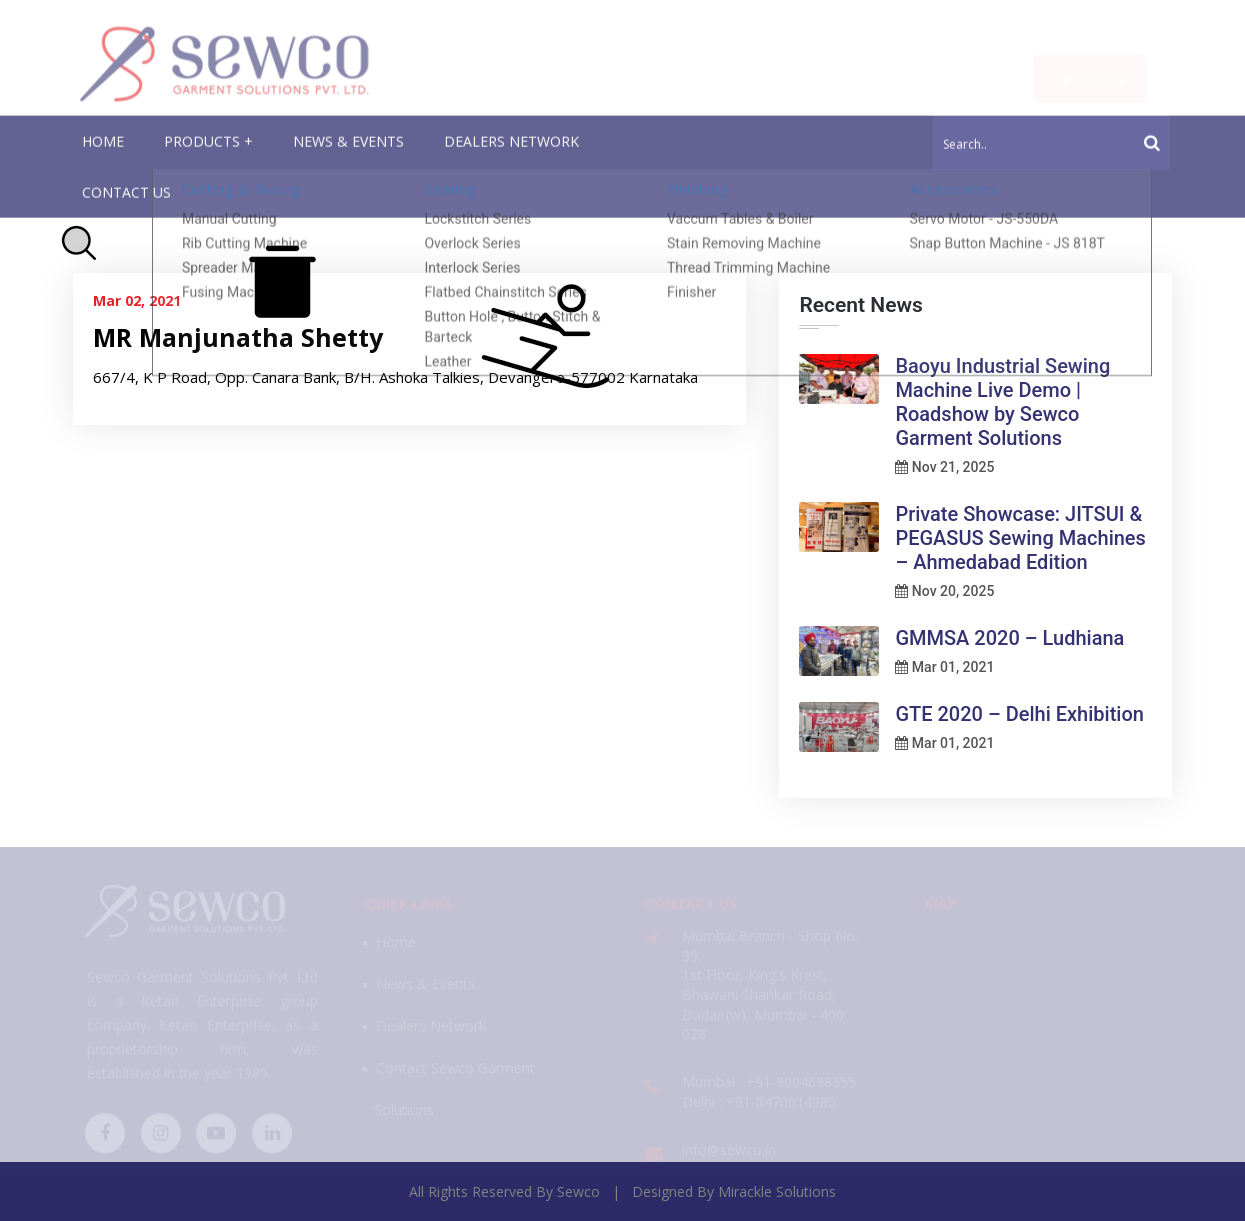 Image resolution: width=1245 pixels, height=1221 pixels. Describe the element at coordinates (545, 338) in the screenshot. I see `access ski resort or winter sports information` at that location.